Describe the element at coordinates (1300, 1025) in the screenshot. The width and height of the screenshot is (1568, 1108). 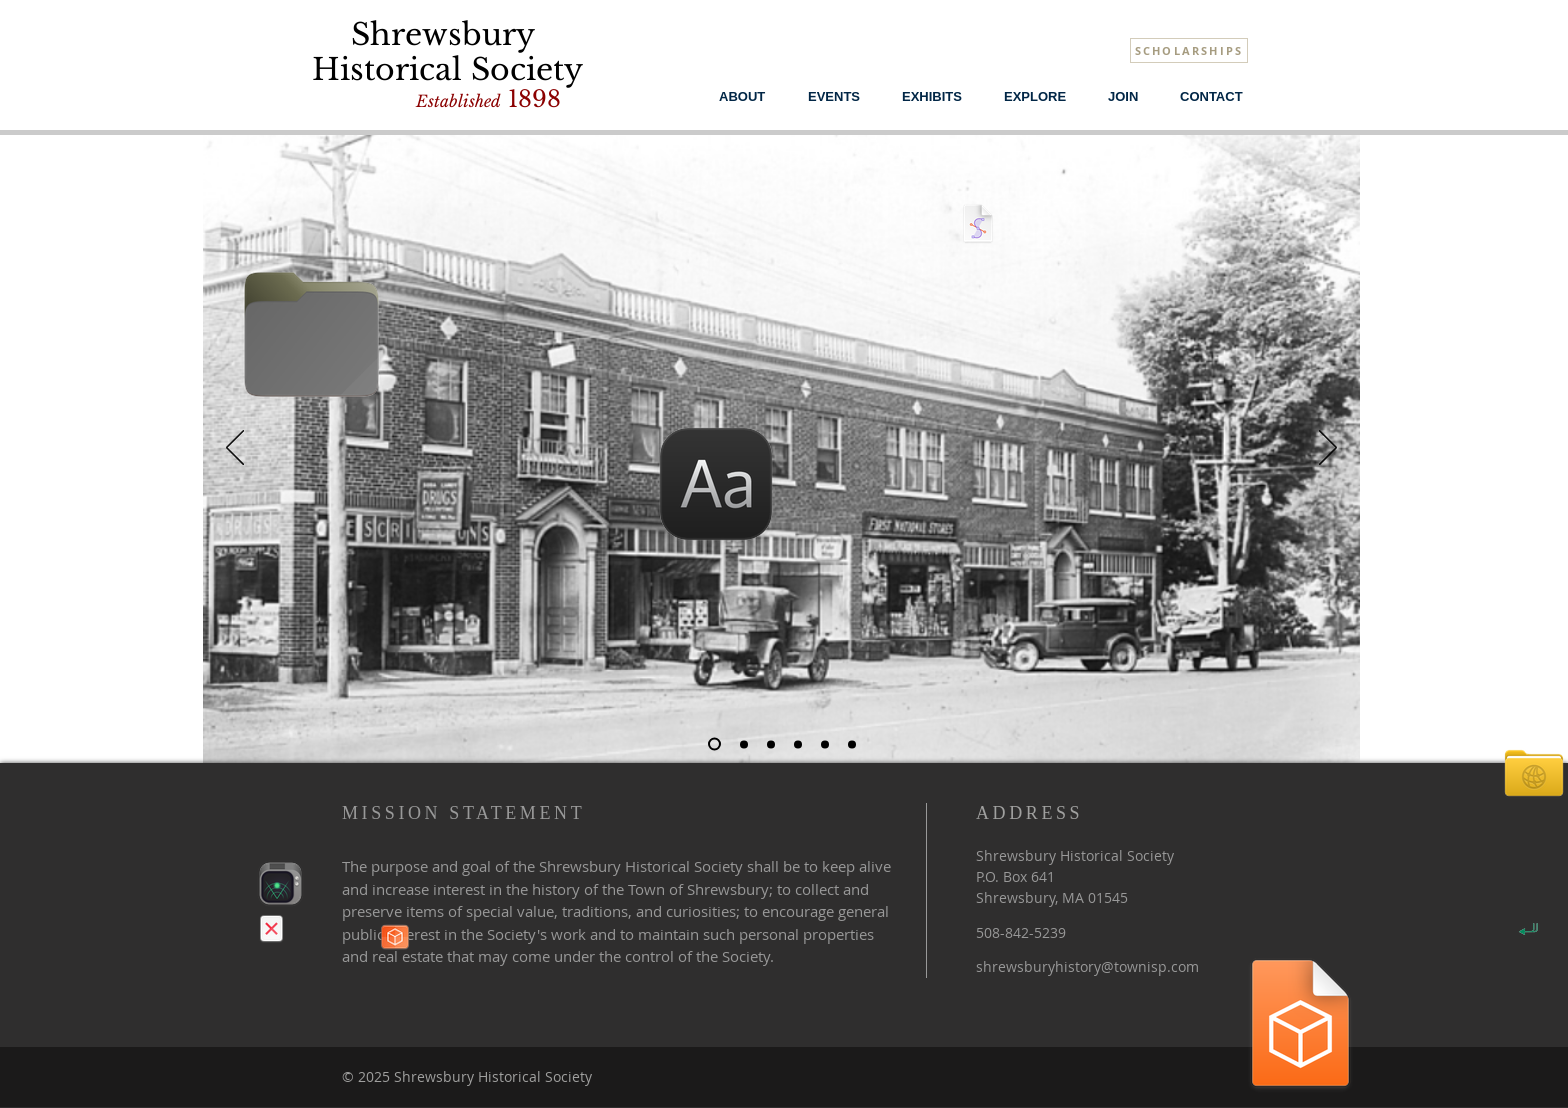
I see `open a blender 3d project file` at that location.